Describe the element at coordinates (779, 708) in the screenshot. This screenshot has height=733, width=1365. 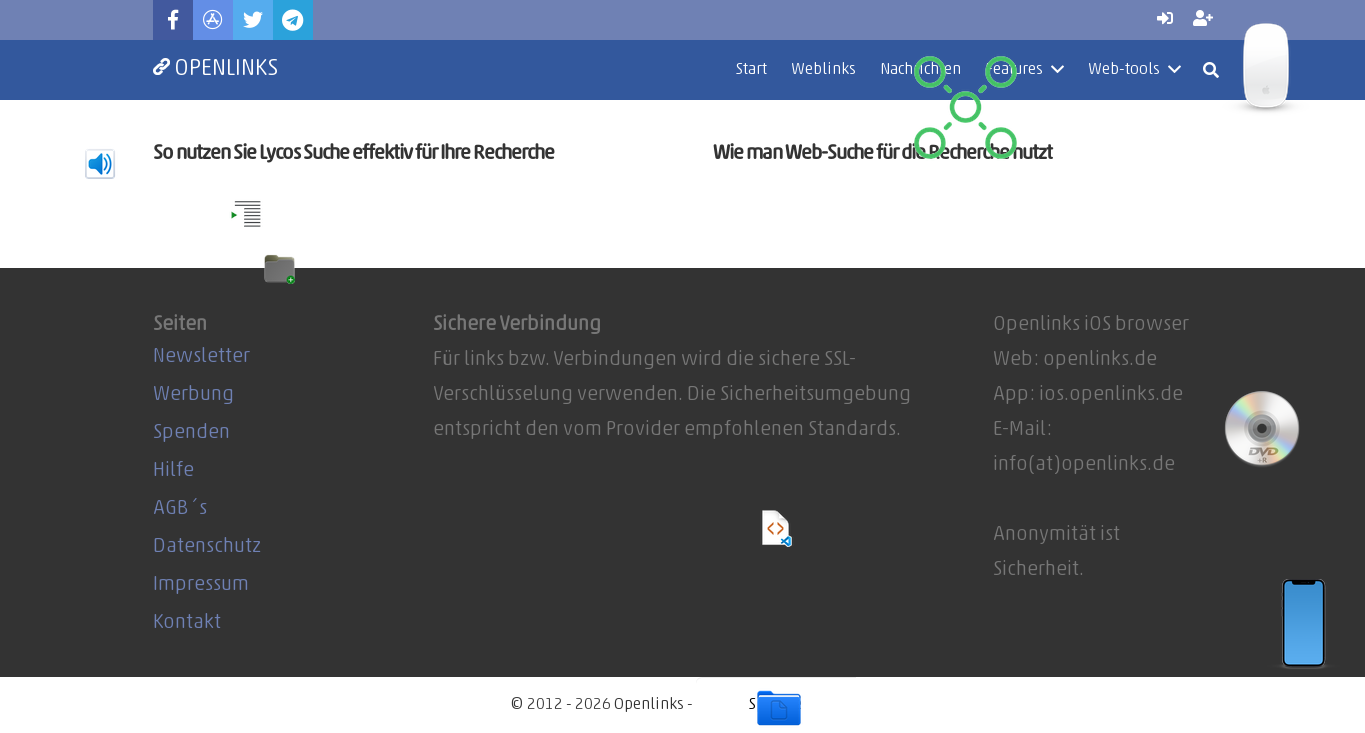
I see `open your documents folder` at that location.